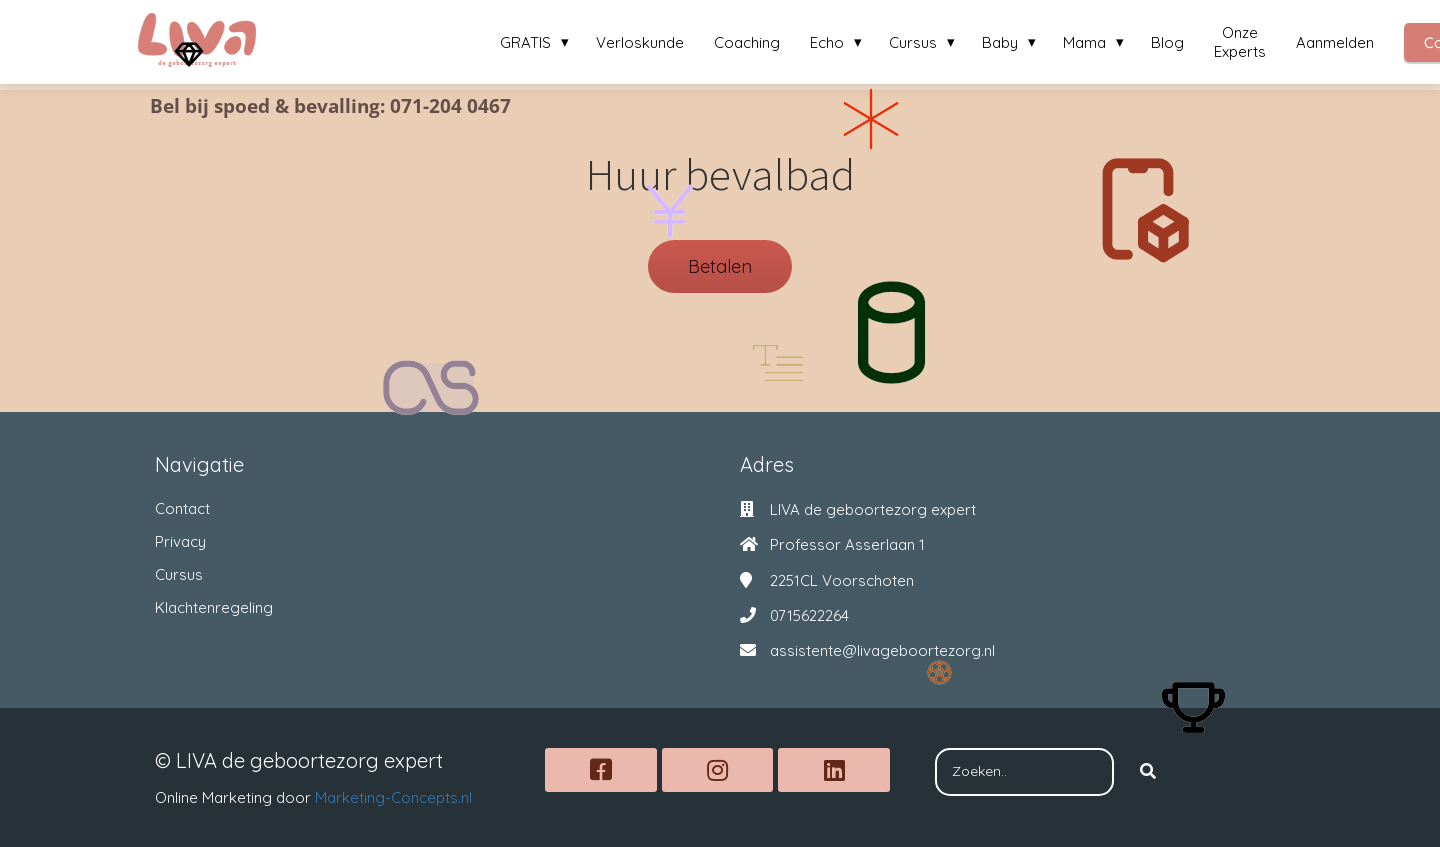  I want to click on read new york times article, so click(777, 363).